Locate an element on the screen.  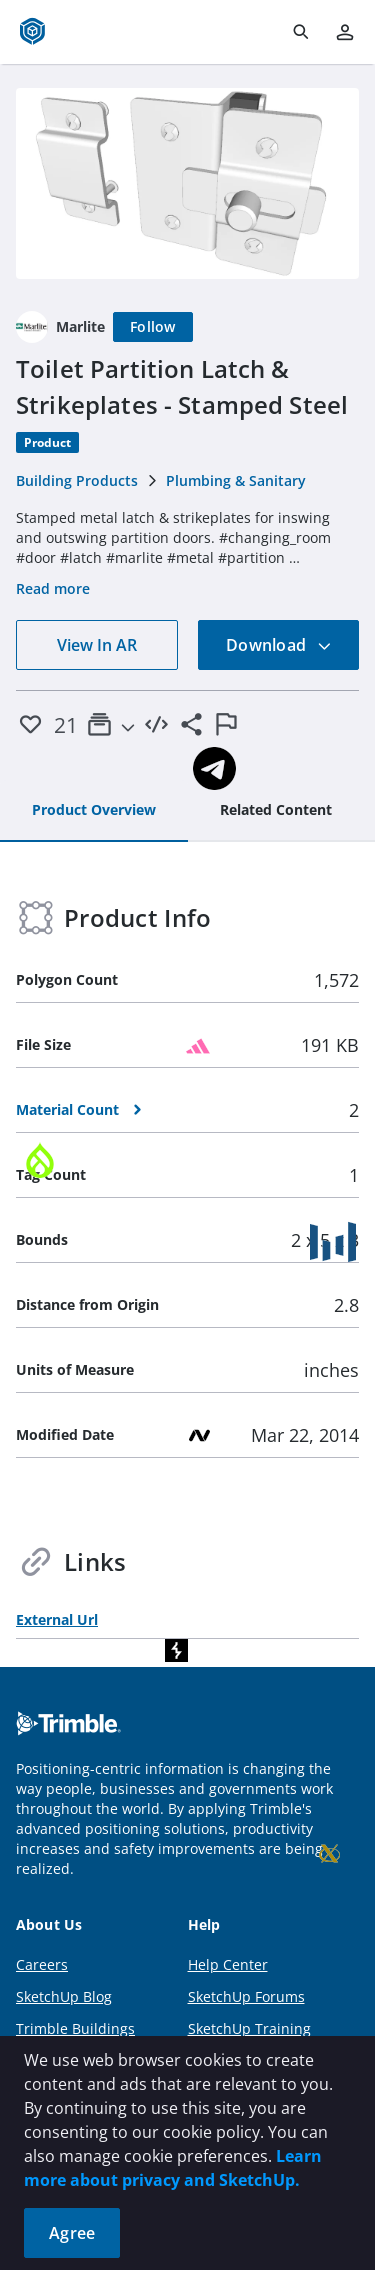
open Telegram messaging app is located at coordinates (214, 768).